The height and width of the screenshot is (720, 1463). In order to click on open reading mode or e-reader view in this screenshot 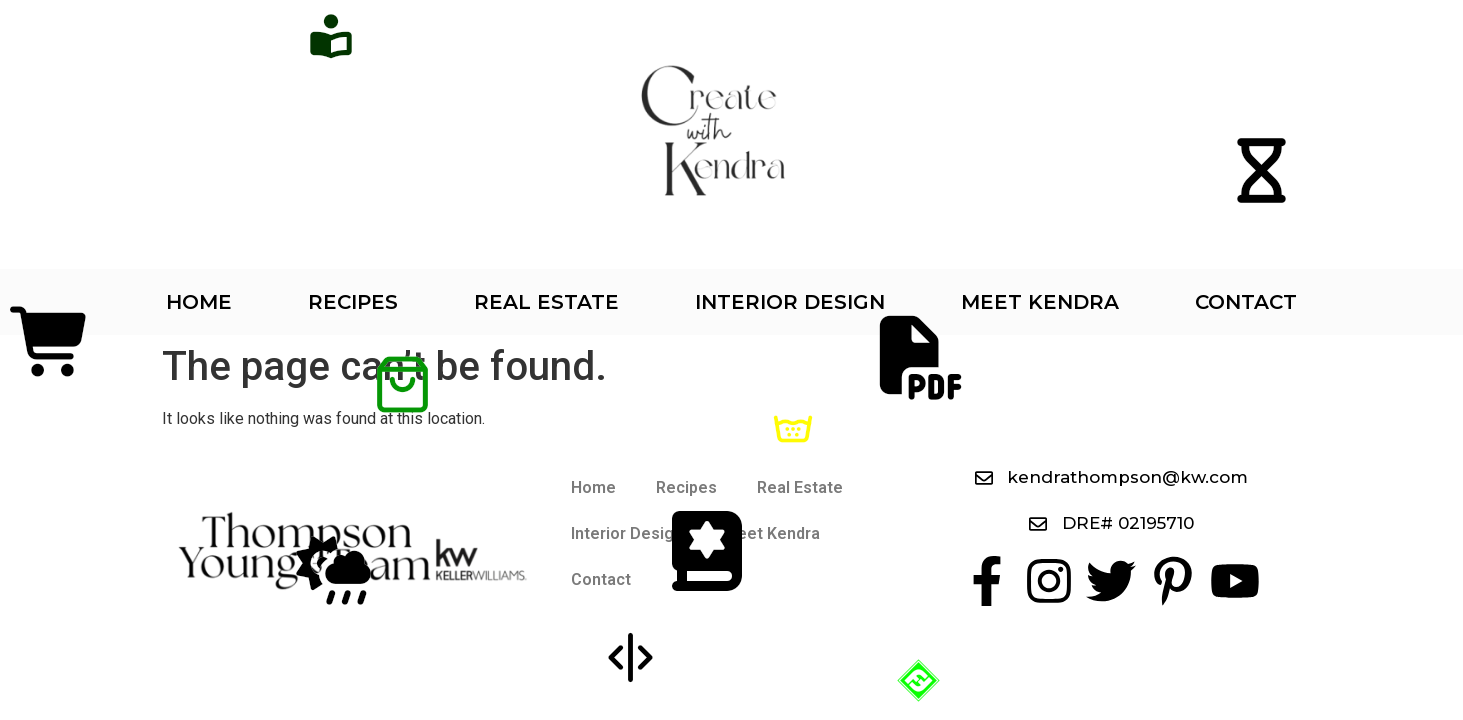, I will do `click(331, 37)`.